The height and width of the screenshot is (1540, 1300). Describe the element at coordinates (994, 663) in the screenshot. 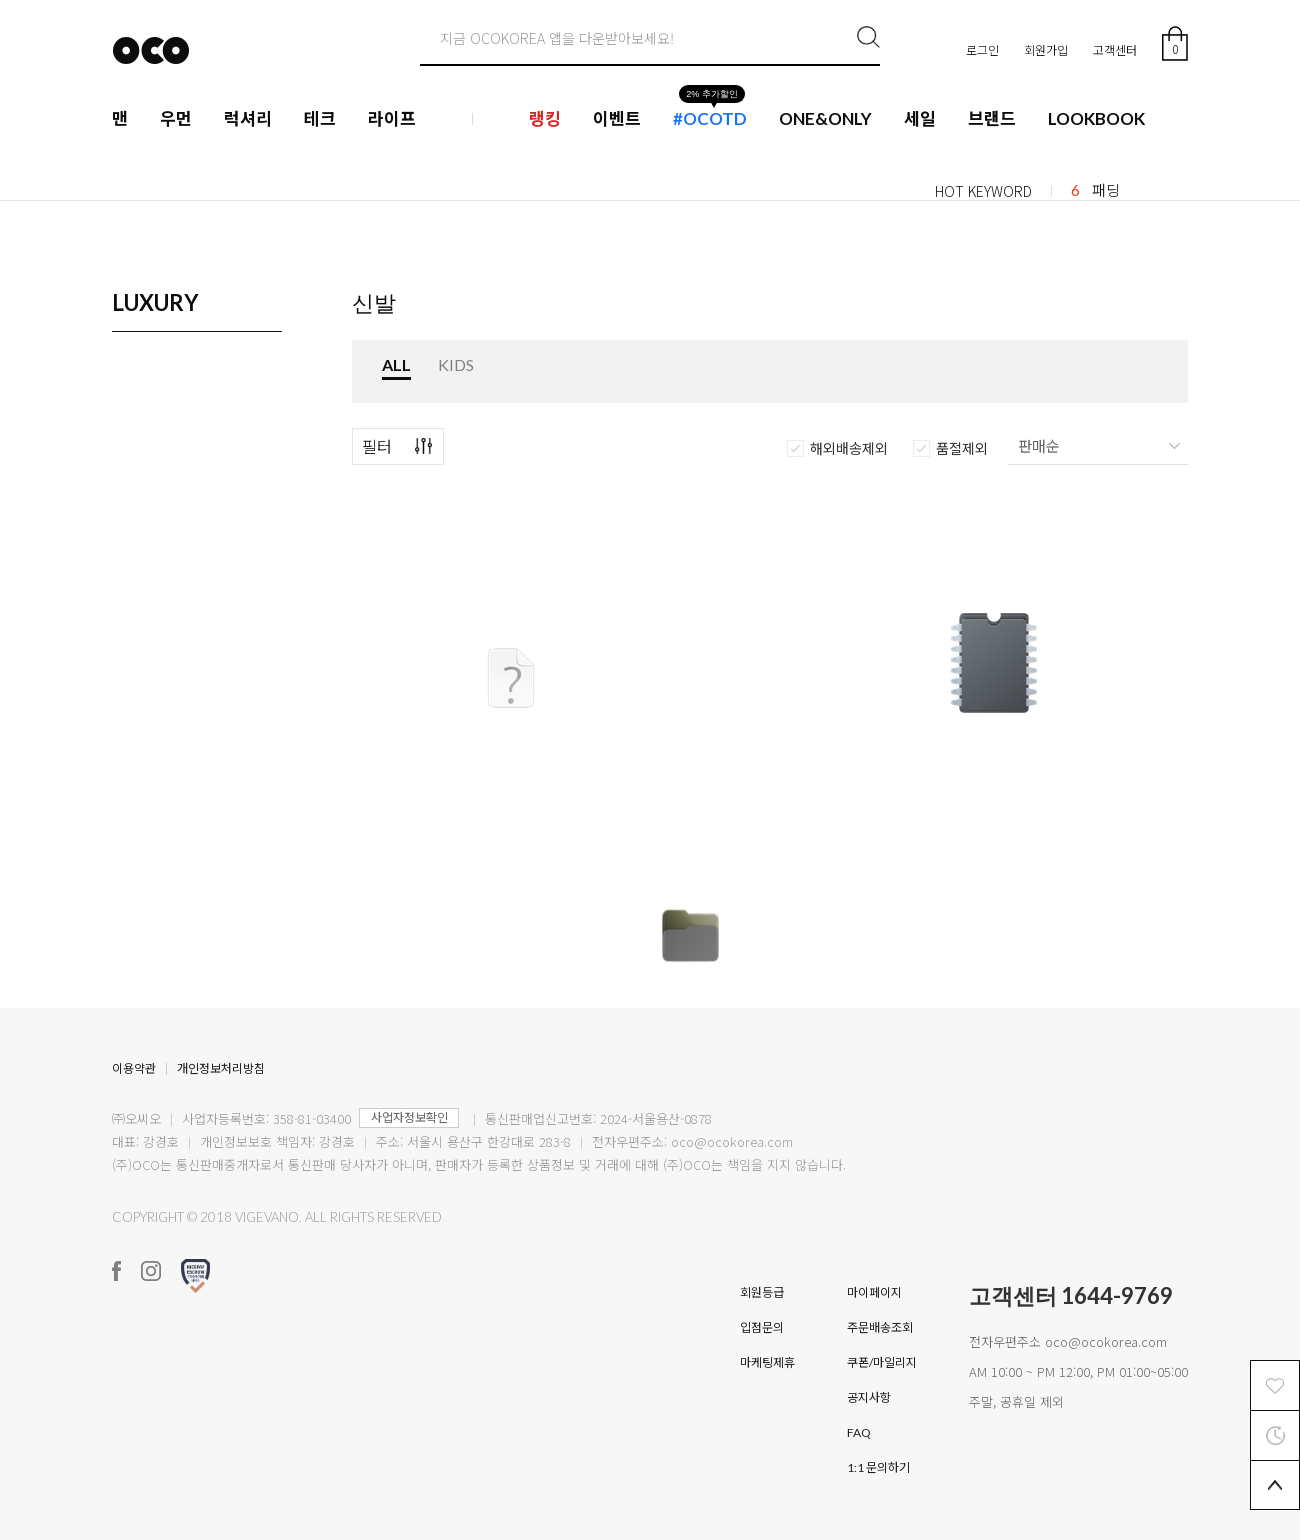

I see `view system hardware information` at that location.